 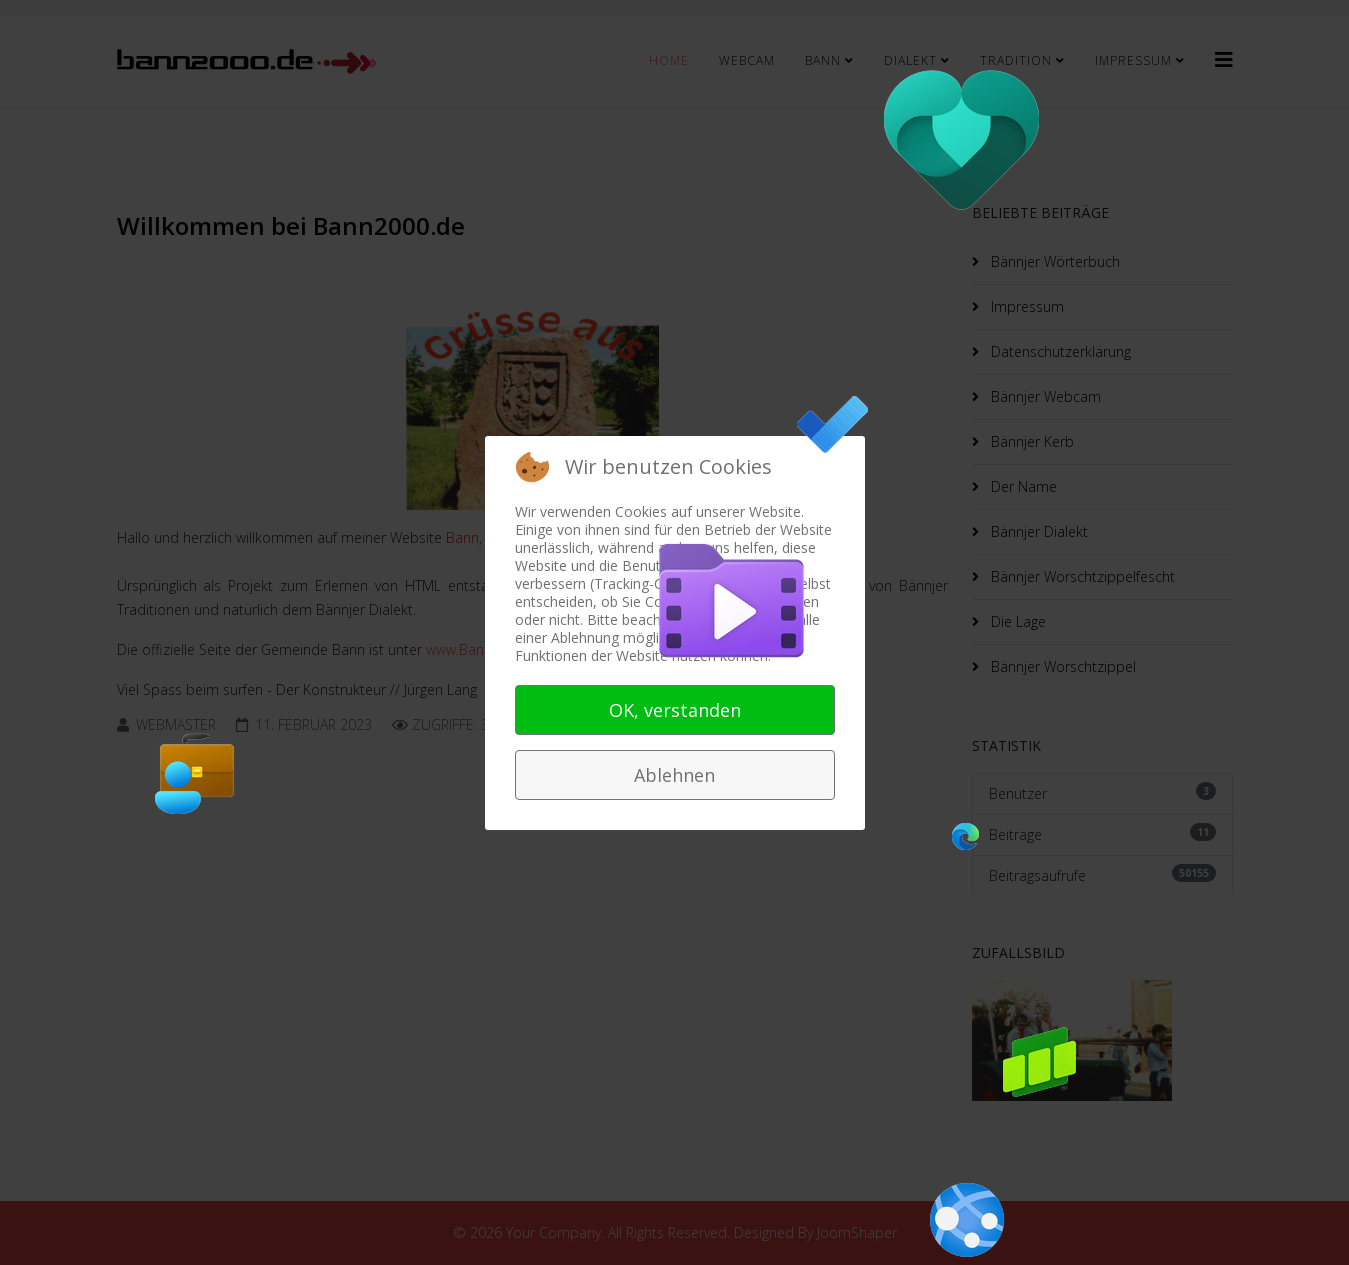 I want to click on open xbox game bar, so click(x=1040, y=1062).